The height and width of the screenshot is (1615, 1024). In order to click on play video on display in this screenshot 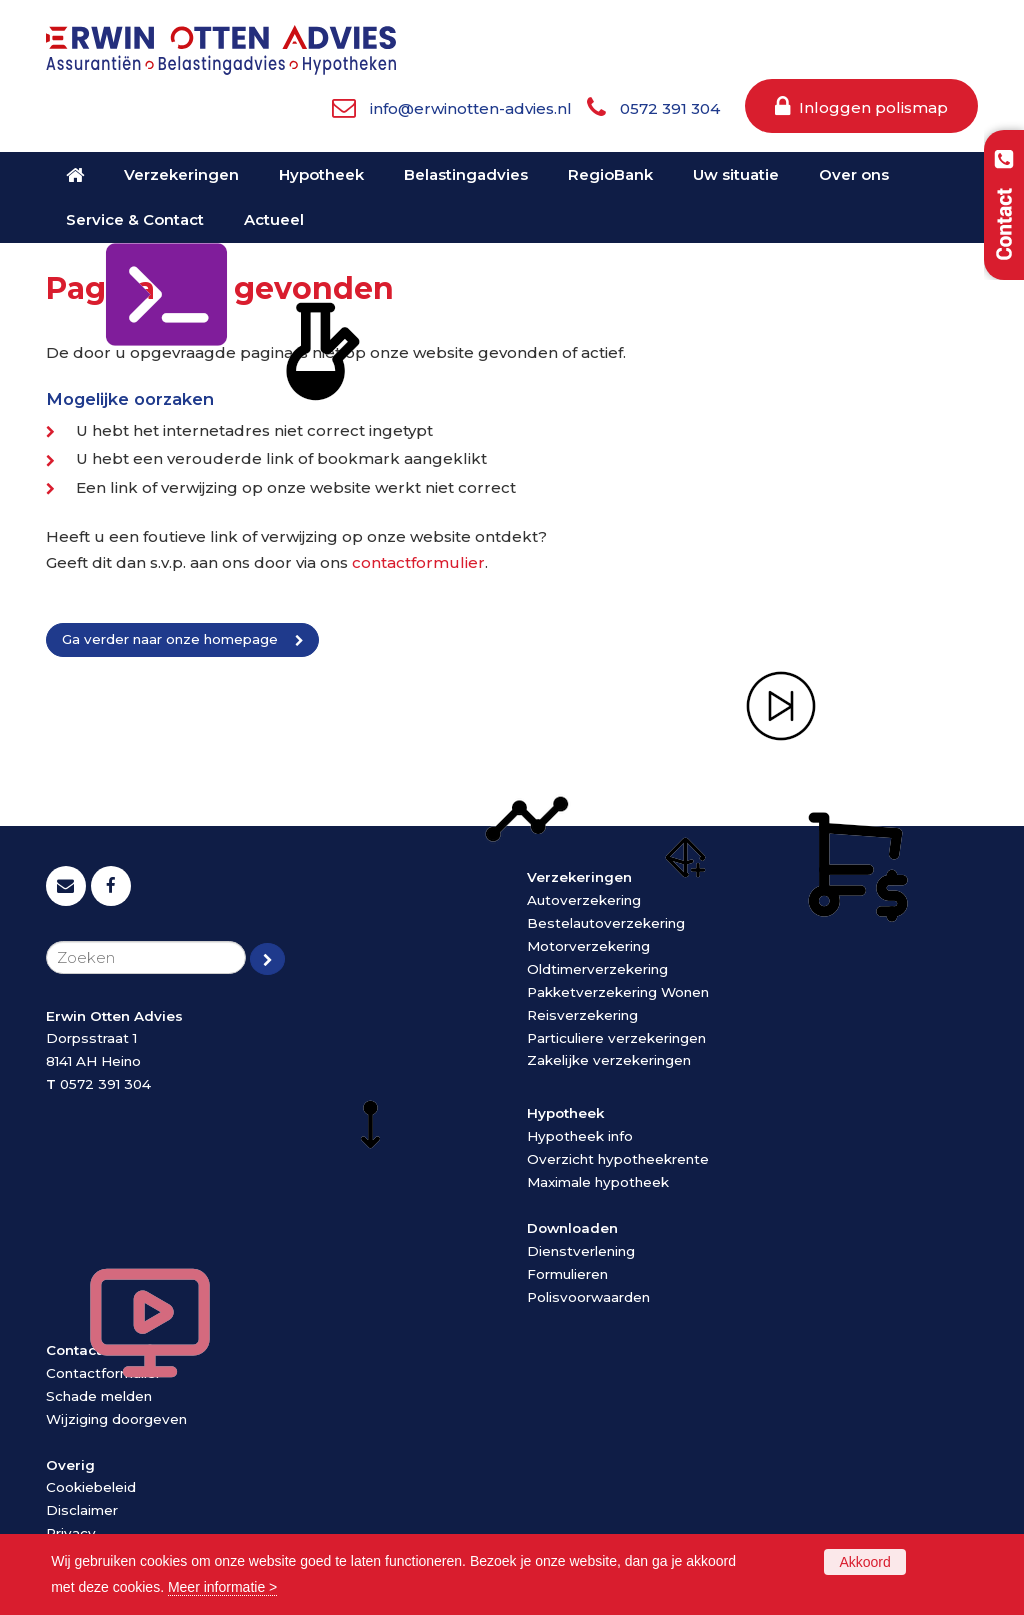, I will do `click(150, 1323)`.